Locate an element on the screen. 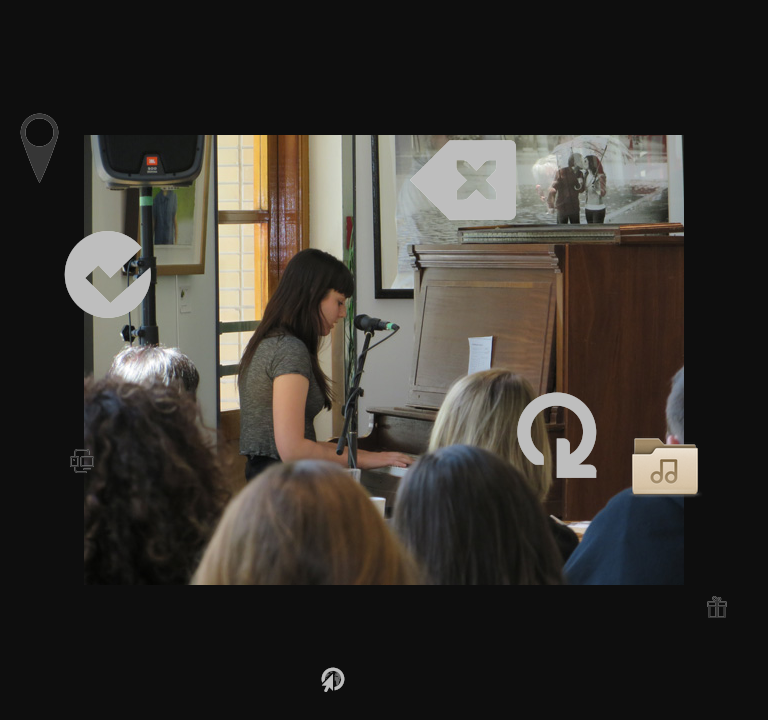  open web browser is located at coordinates (333, 679).